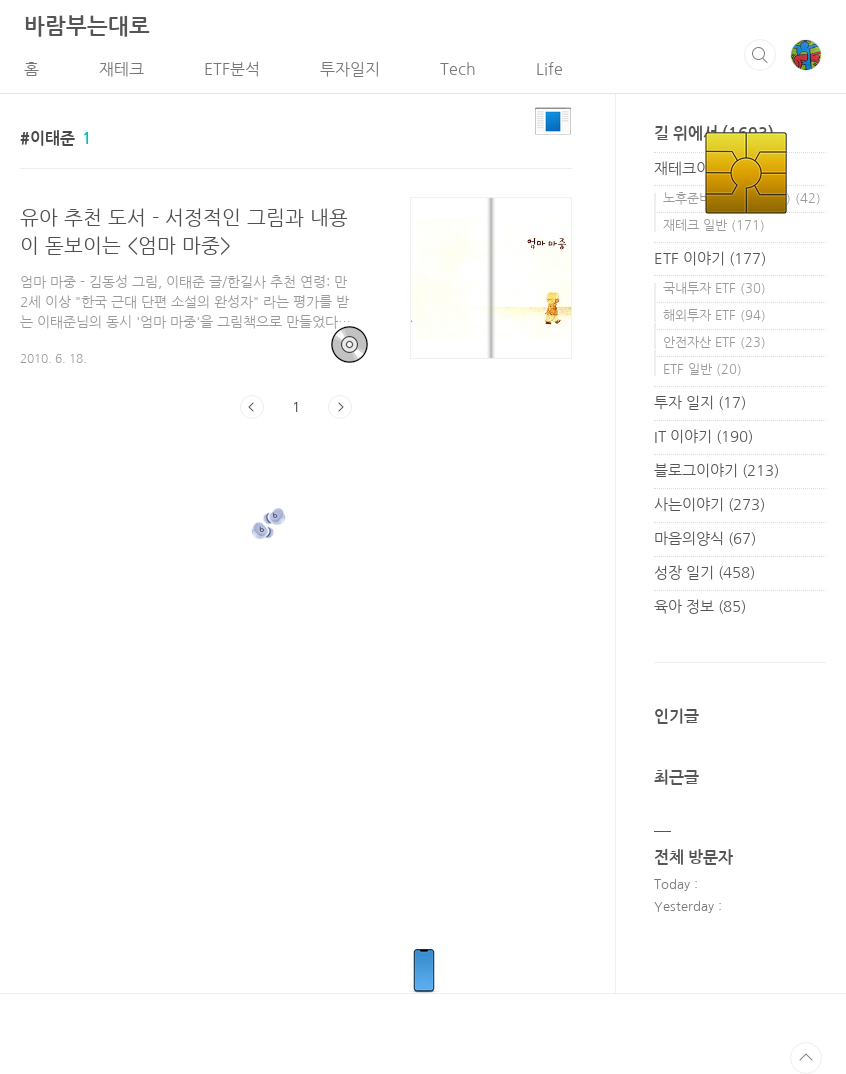  Describe the element at coordinates (553, 121) in the screenshot. I see `open a program or application window` at that location.